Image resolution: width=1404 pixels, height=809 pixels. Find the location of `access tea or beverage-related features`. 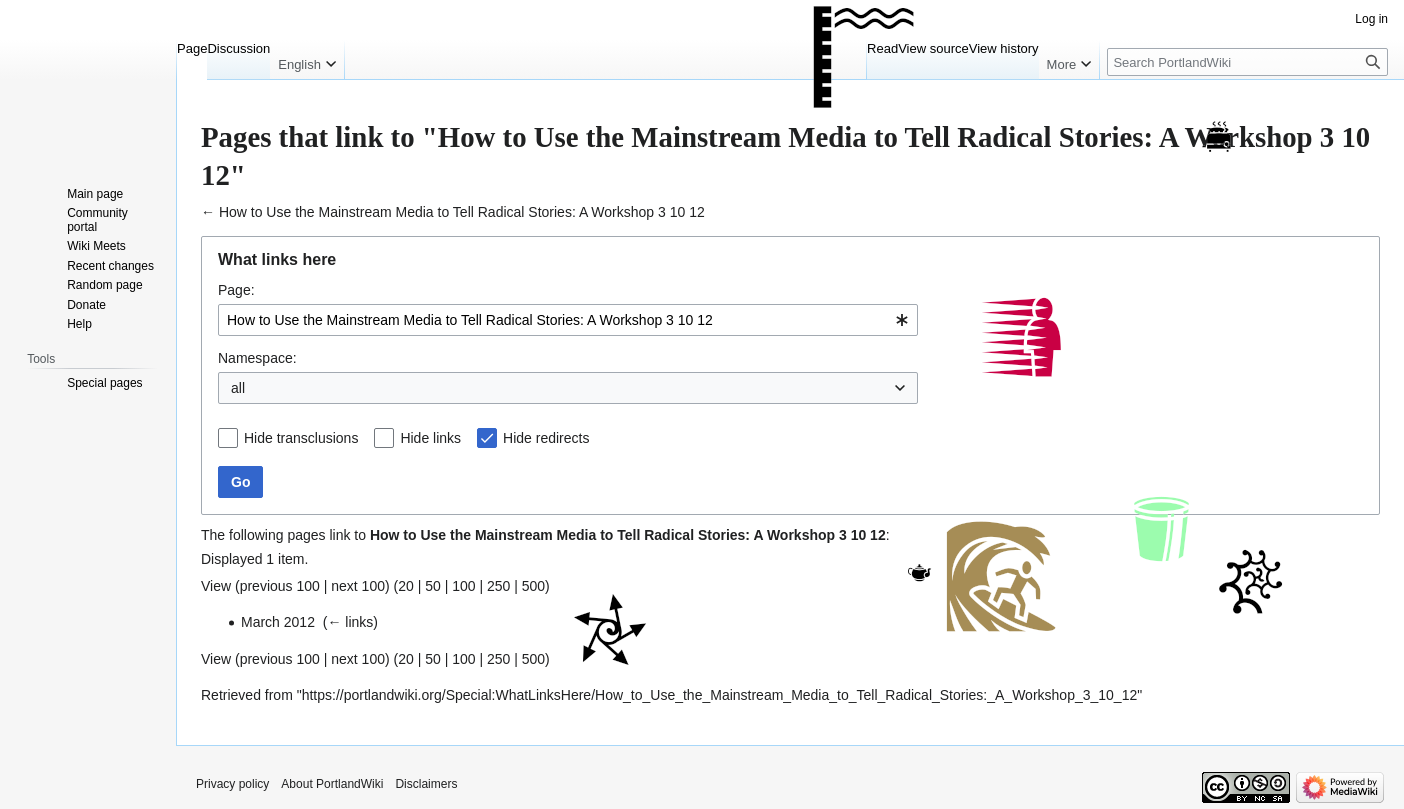

access tea or beverage-related features is located at coordinates (919, 572).